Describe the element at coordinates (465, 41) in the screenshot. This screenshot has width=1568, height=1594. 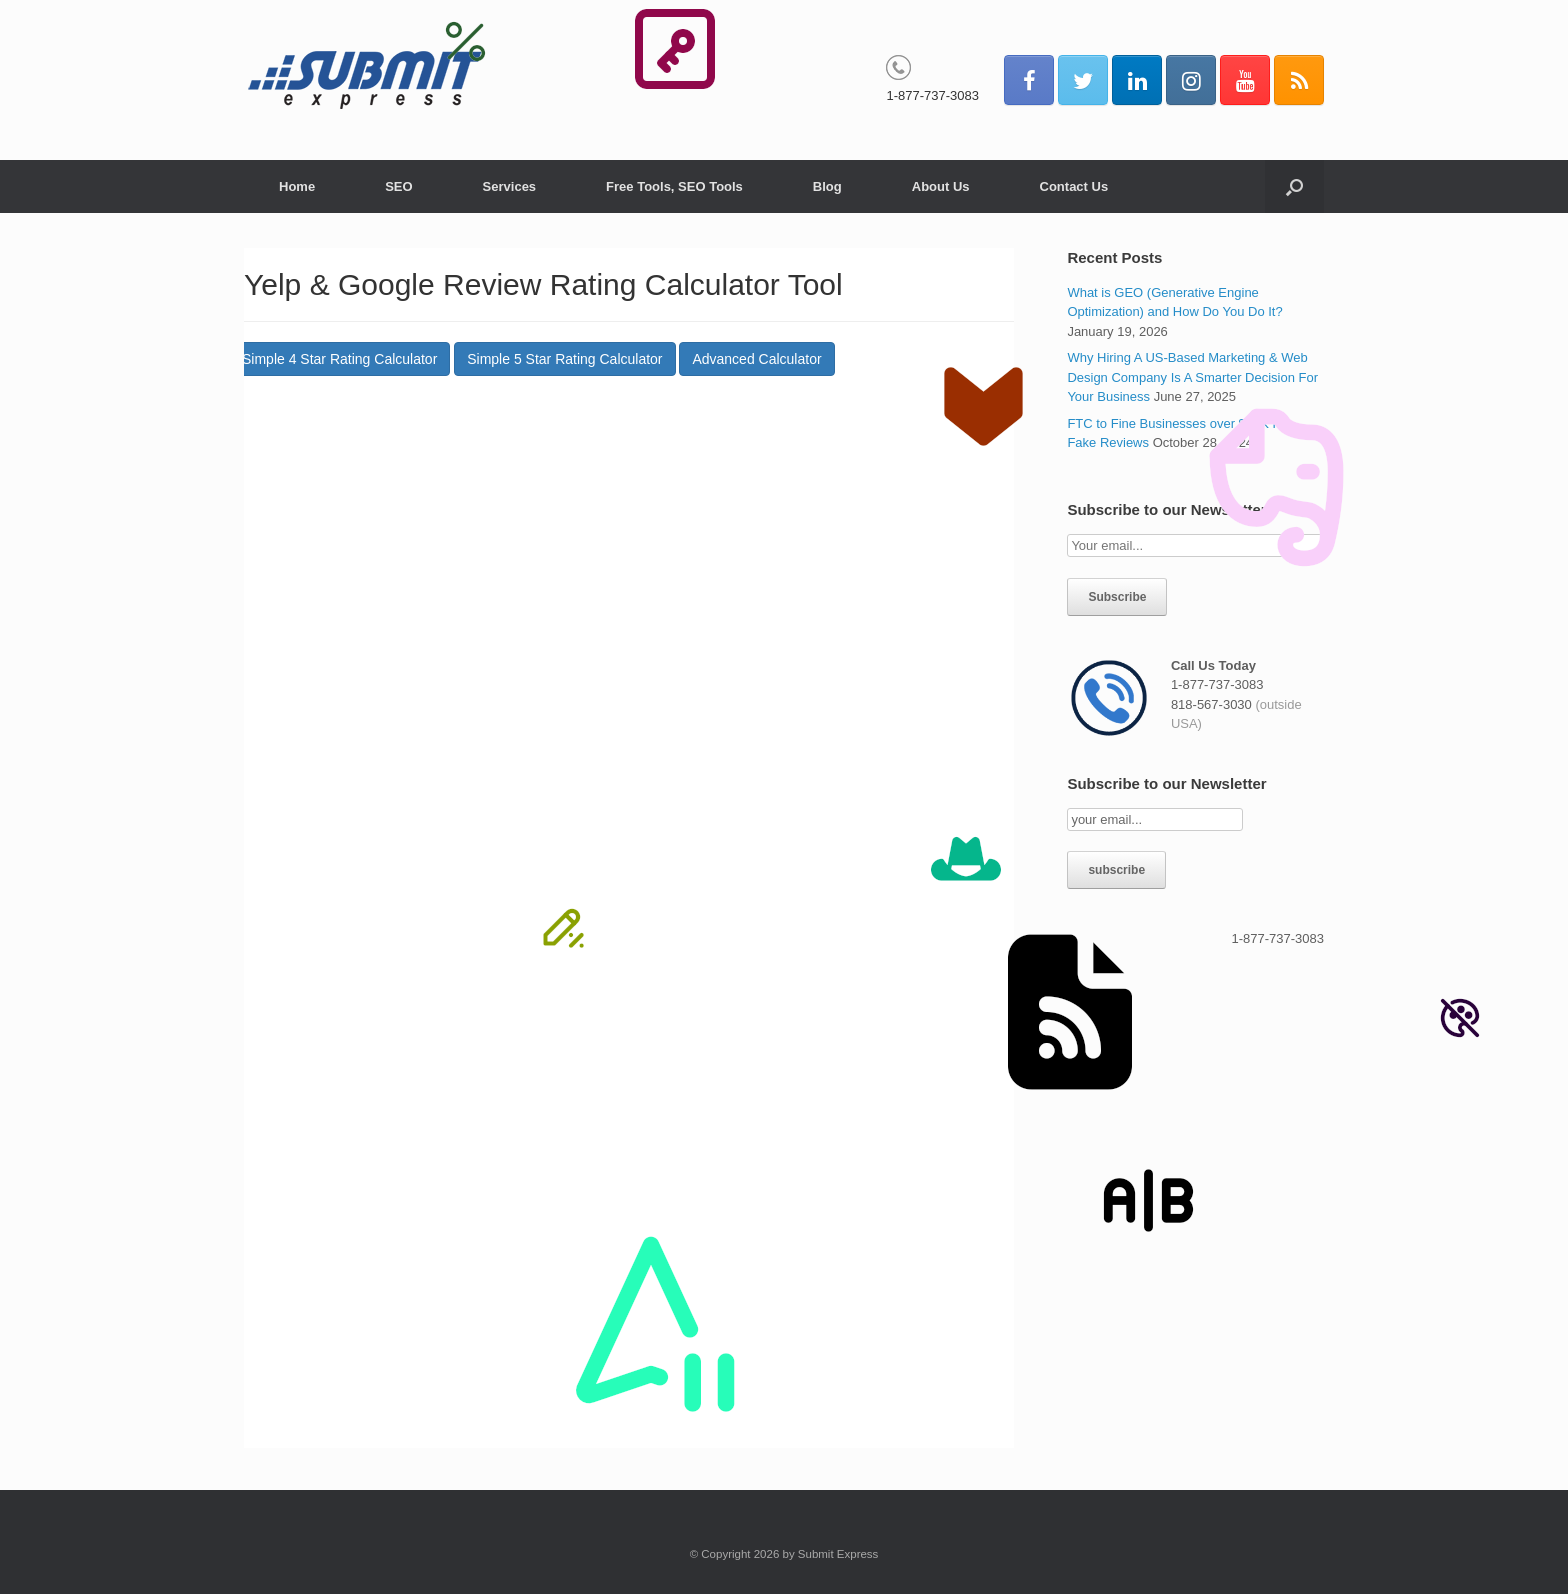
I see `apply or view a discount` at that location.